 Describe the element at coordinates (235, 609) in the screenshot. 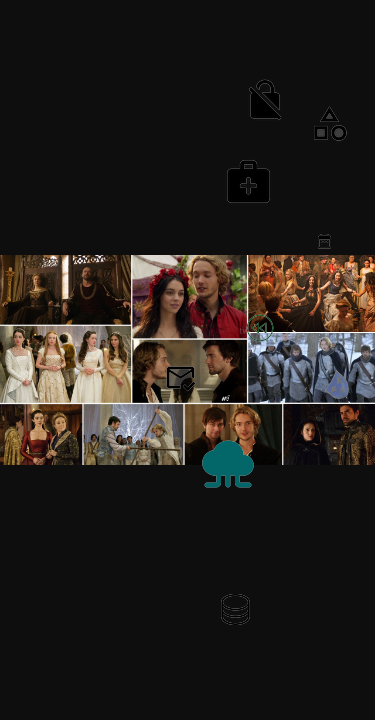

I see `access database or data storage` at that location.